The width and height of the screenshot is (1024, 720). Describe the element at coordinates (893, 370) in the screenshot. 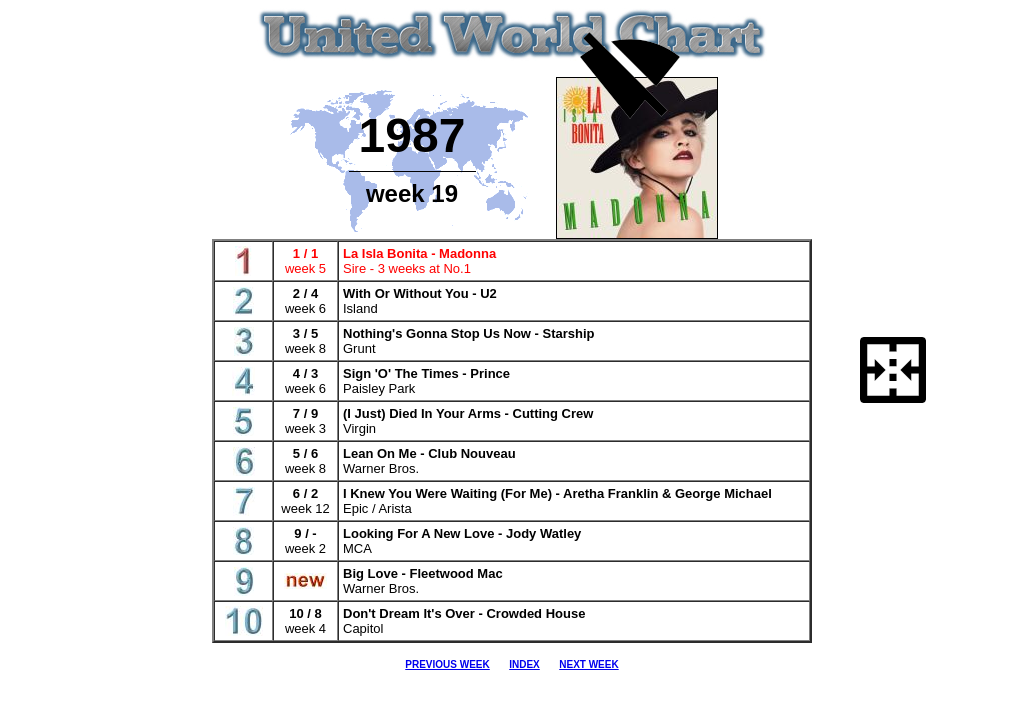

I see `merge selected cells horizontally in a table` at that location.